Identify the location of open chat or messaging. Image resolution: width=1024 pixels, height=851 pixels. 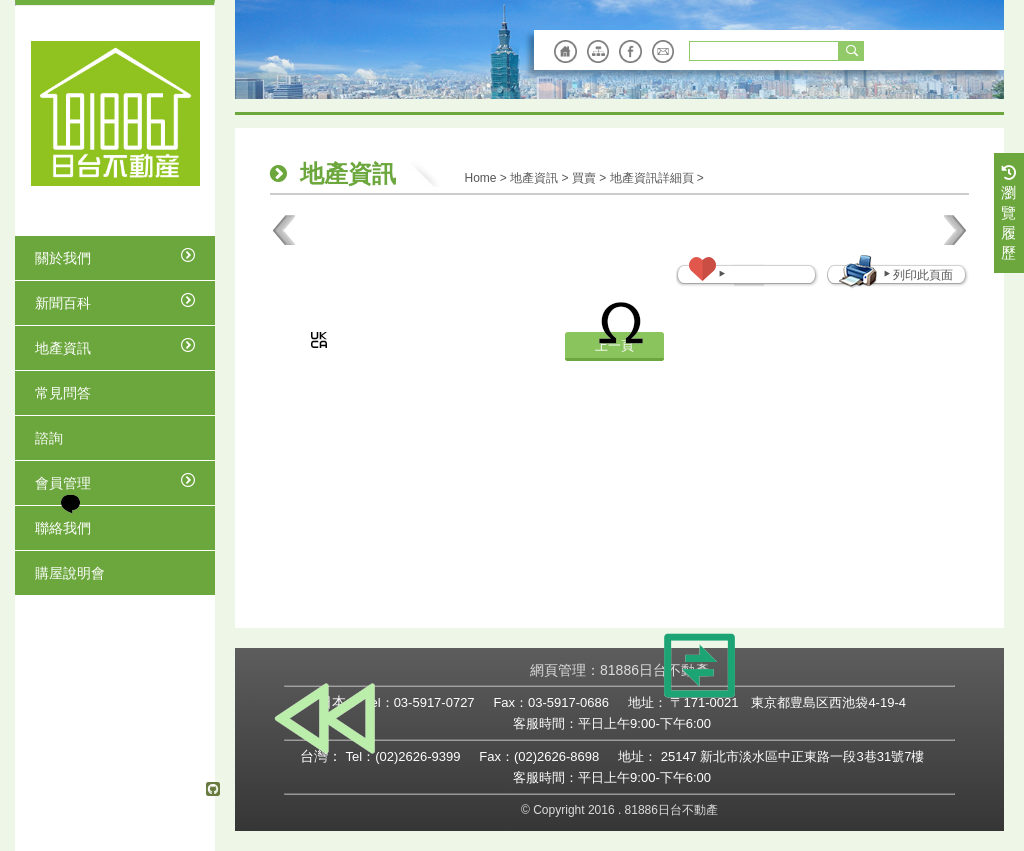
(70, 503).